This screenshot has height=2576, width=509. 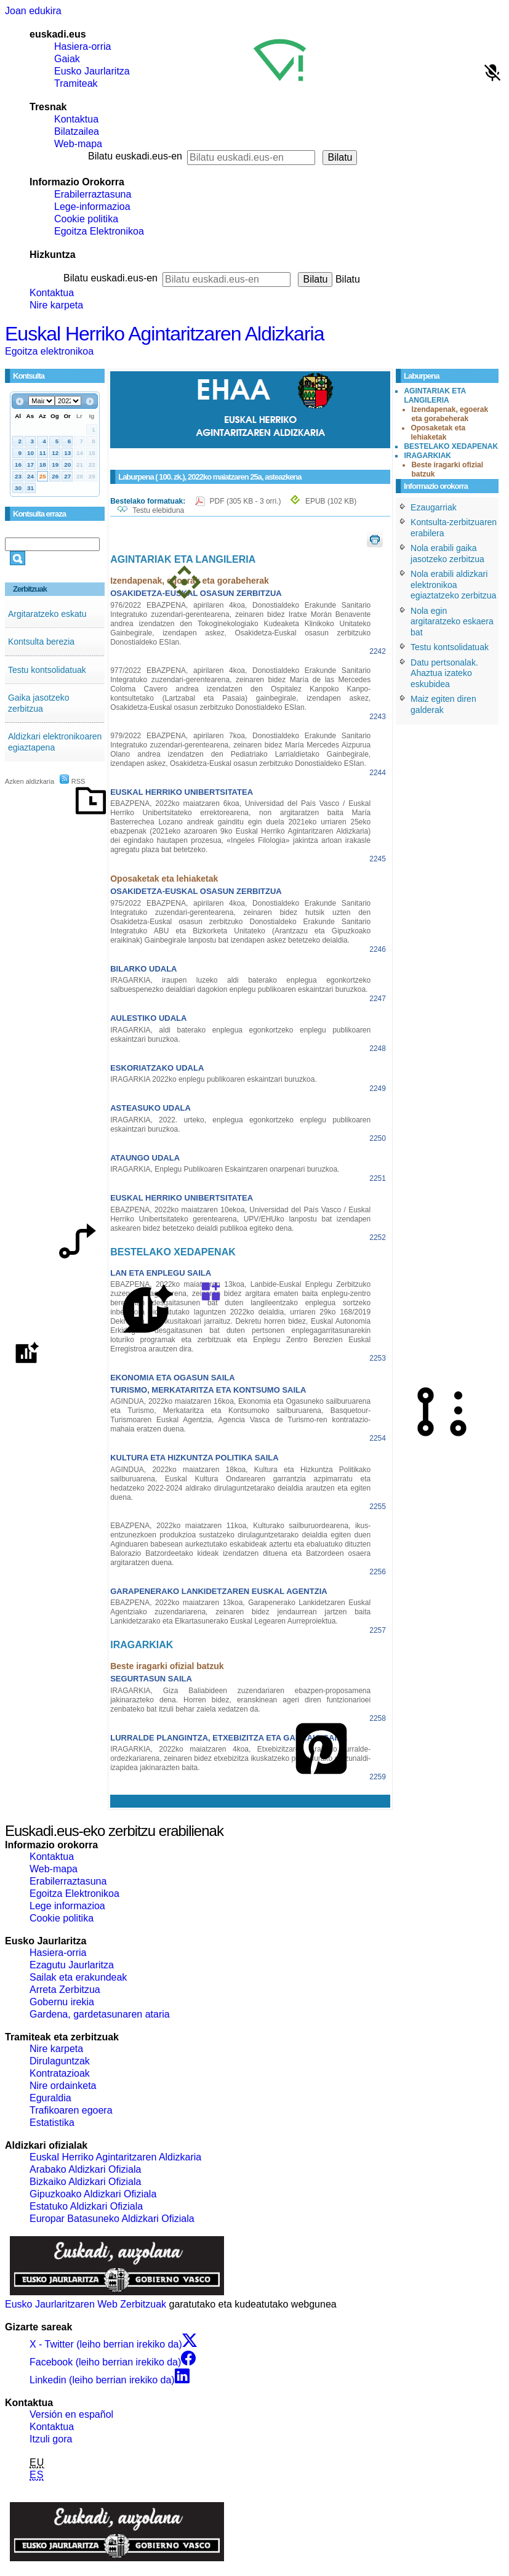 What do you see at coordinates (90, 800) in the screenshot?
I see `view folder history or previous versions` at bounding box center [90, 800].